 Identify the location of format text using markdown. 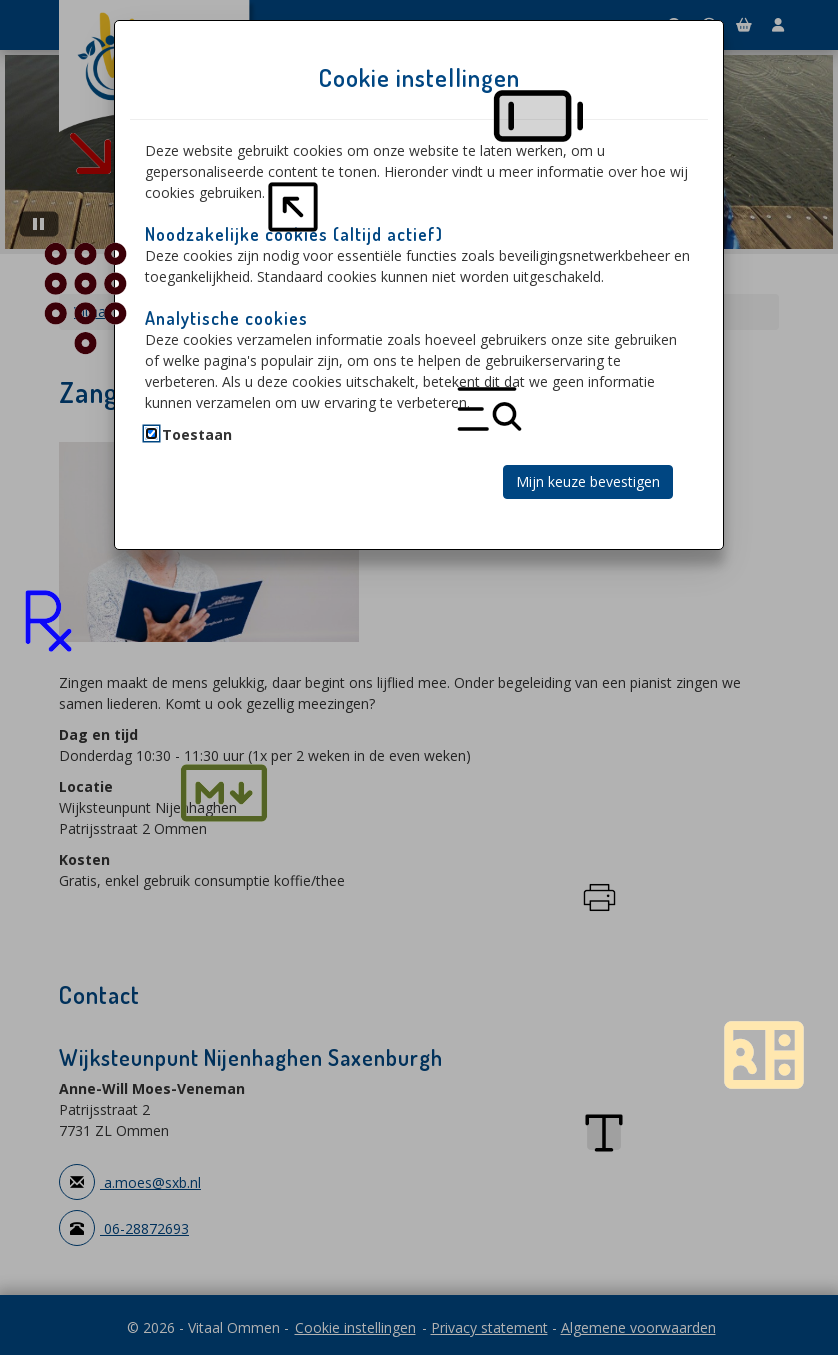
(224, 793).